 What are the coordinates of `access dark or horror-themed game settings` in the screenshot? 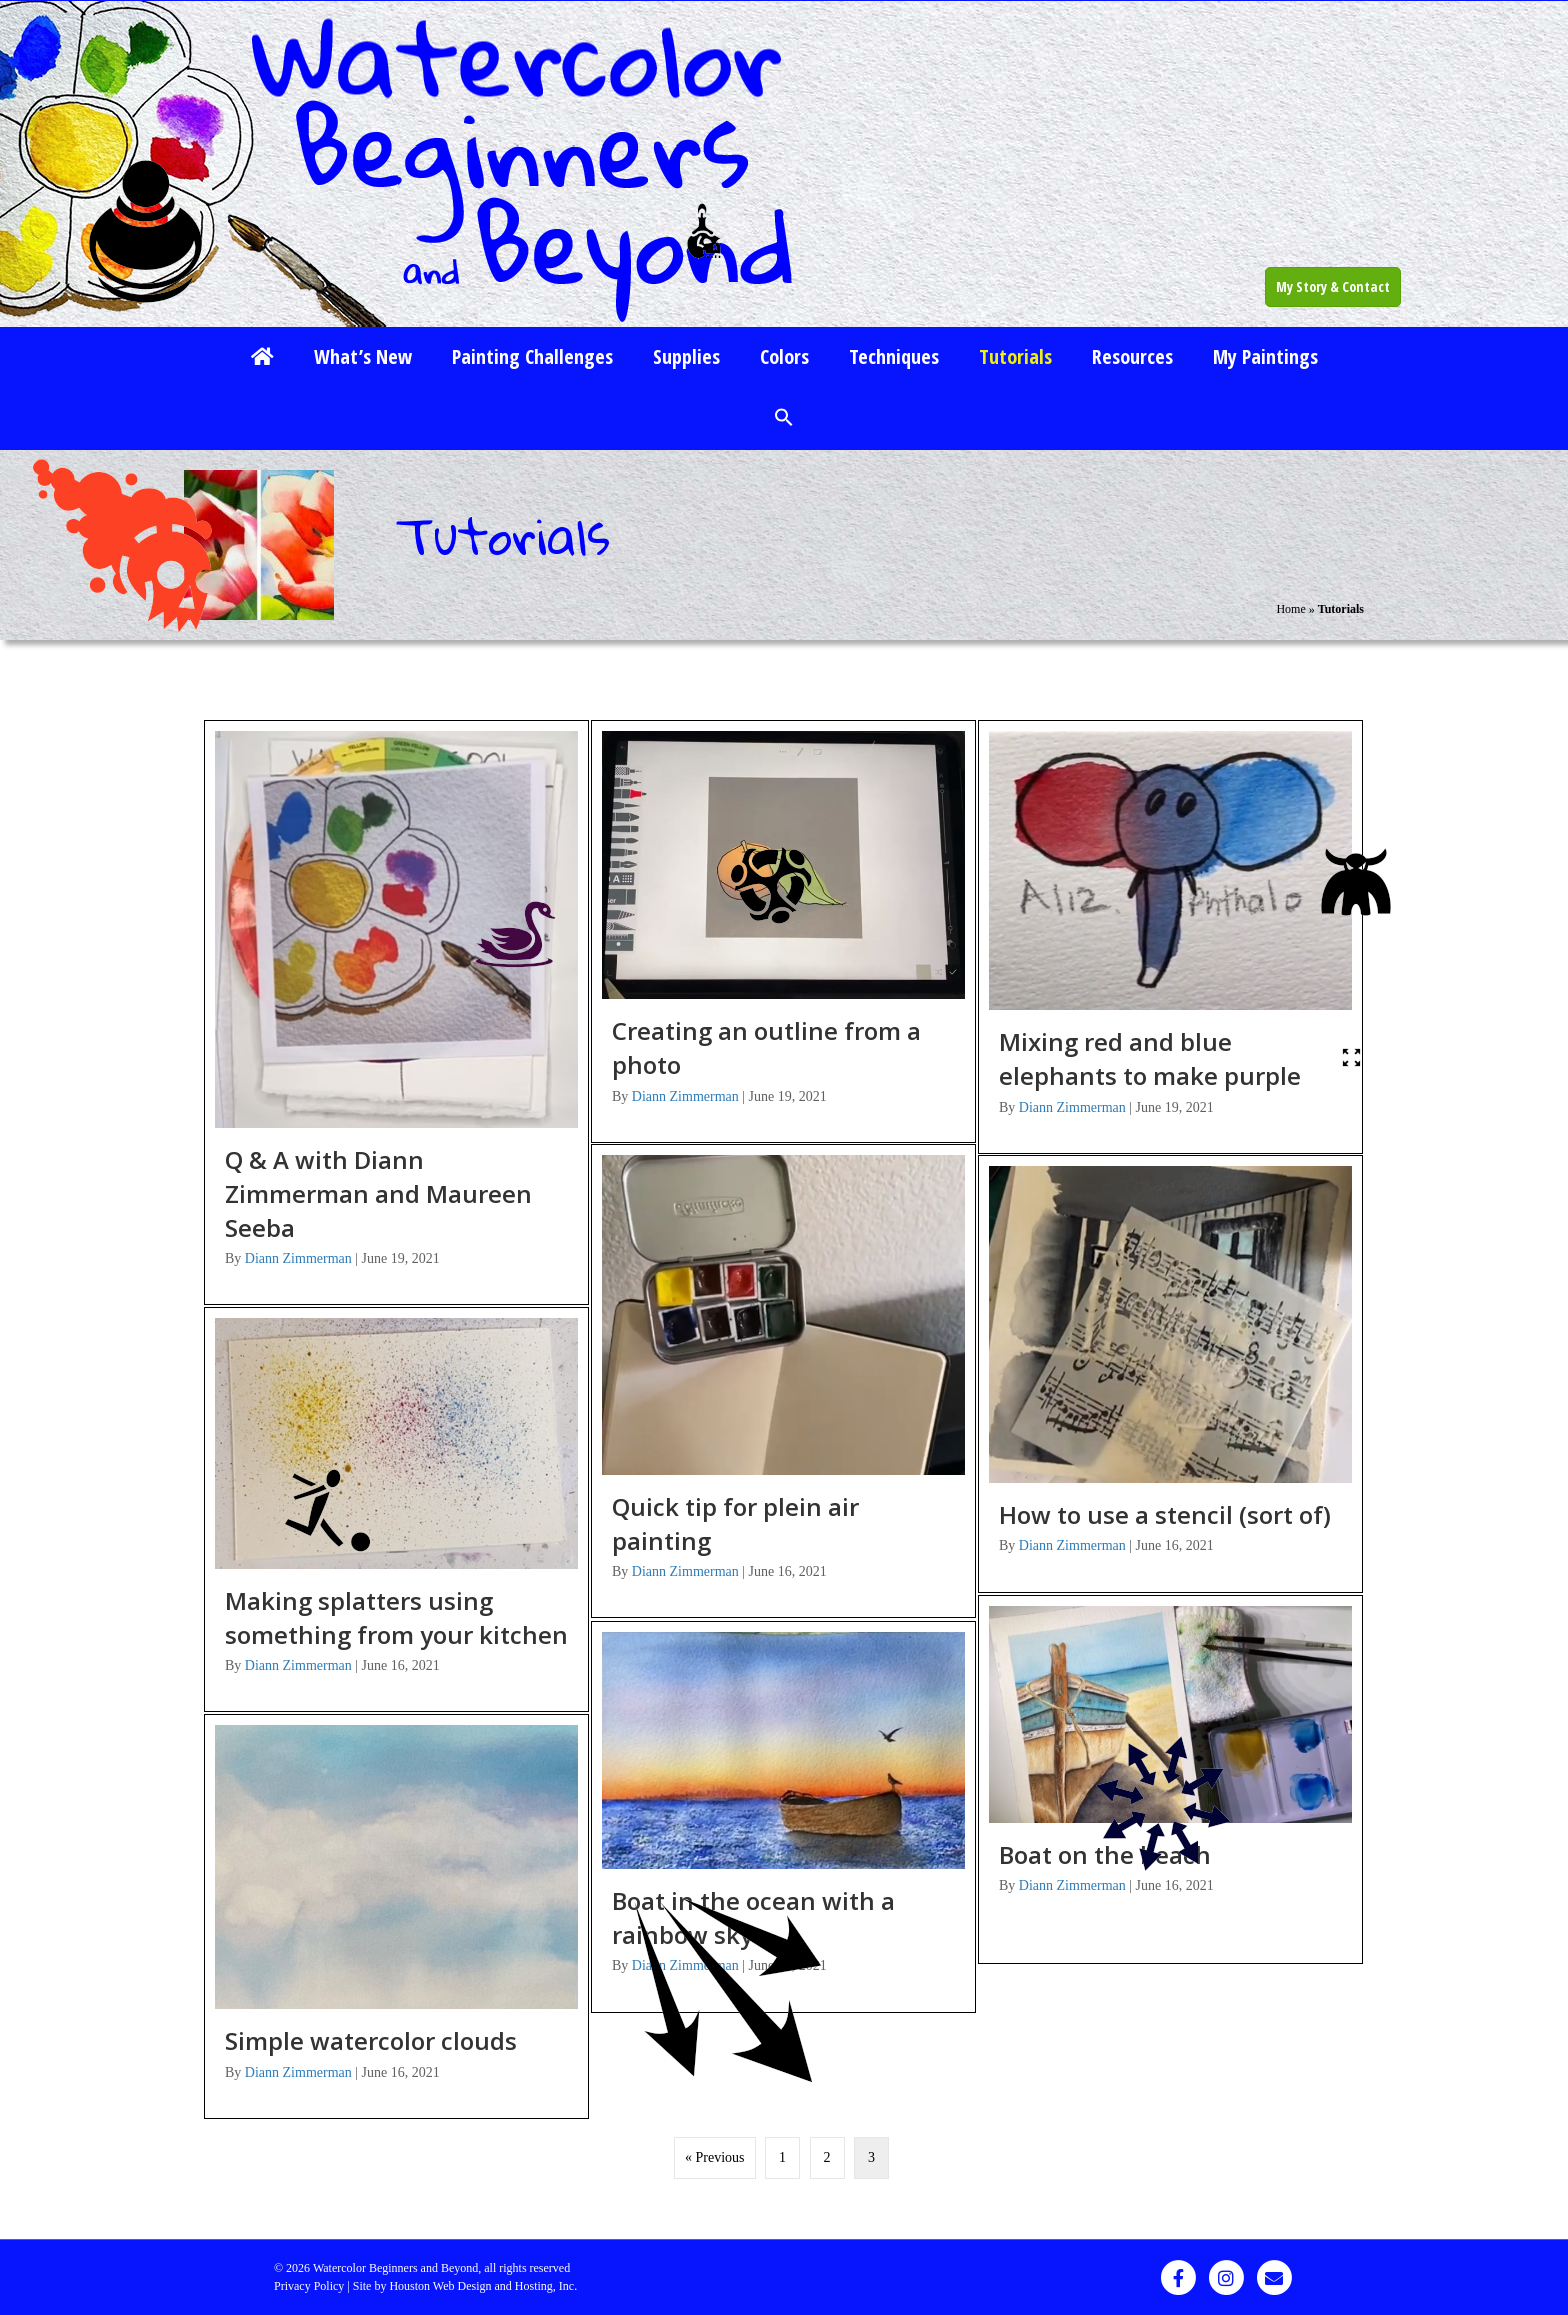 It's located at (702, 230).